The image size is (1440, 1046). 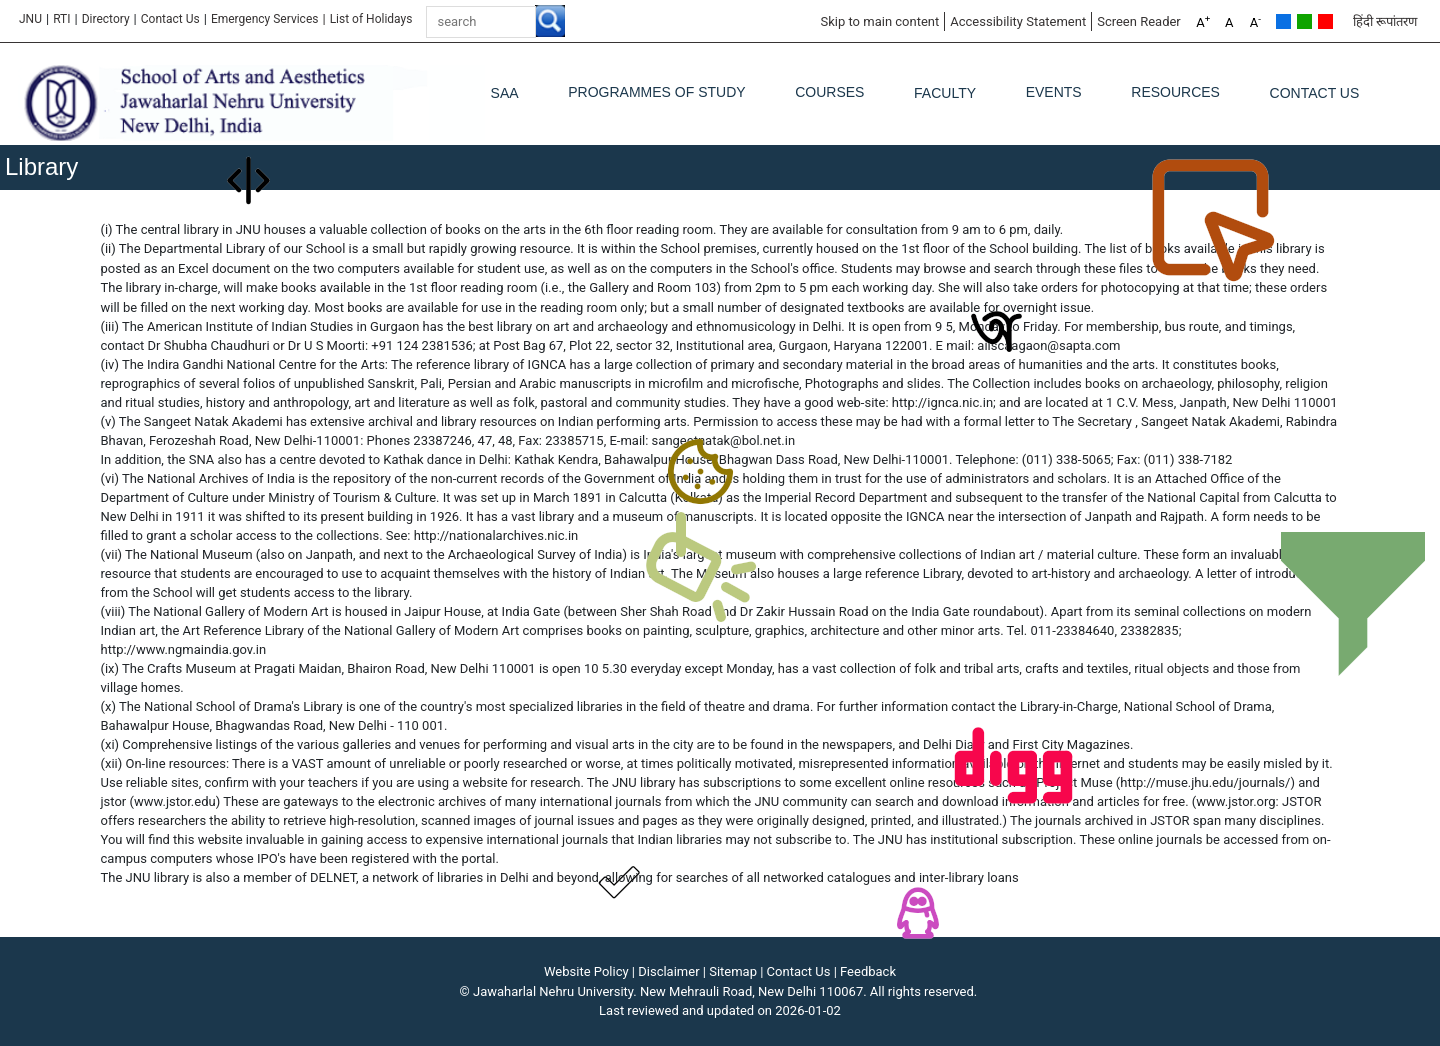 I want to click on confirm or submit an action, so click(x=618, y=881).